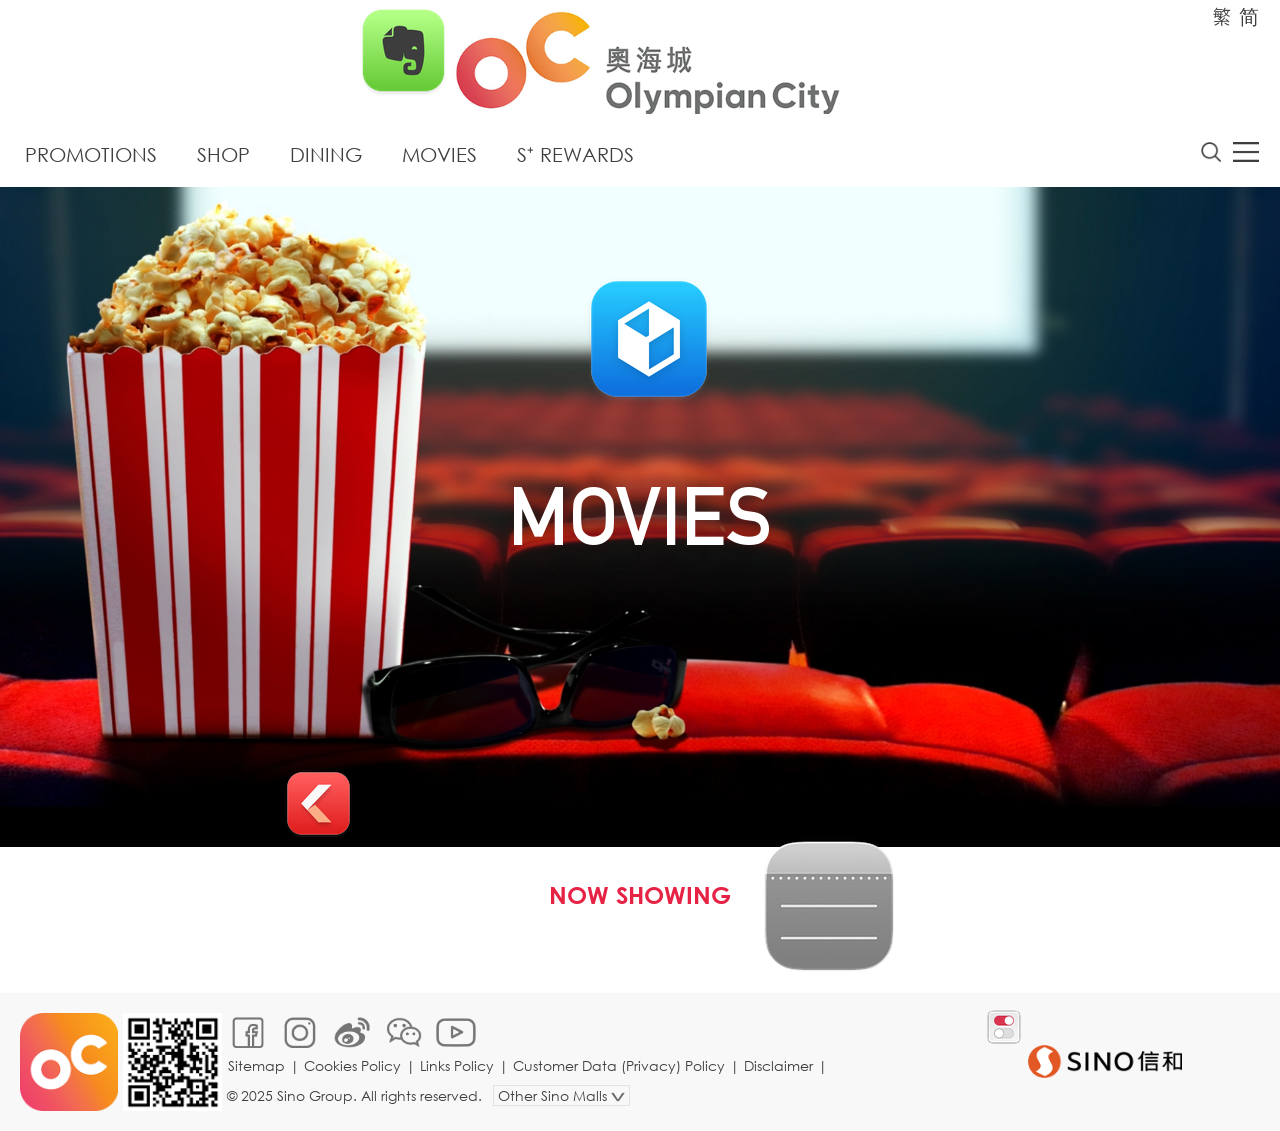 The width and height of the screenshot is (1280, 1131). What do you see at coordinates (1004, 1027) in the screenshot?
I see `open system tweaks or settings customization` at bounding box center [1004, 1027].